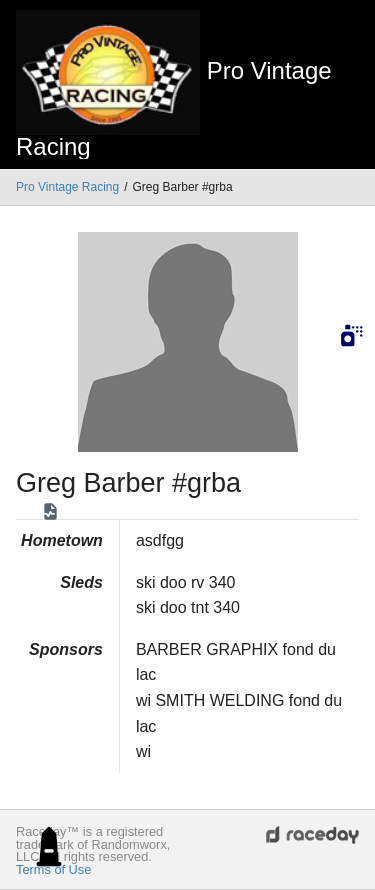 The image size is (375, 890). What do you see at coordinates (50, 511) in the screenshot?
I see `view medical records or health documents` at bounding box center [50, 511].